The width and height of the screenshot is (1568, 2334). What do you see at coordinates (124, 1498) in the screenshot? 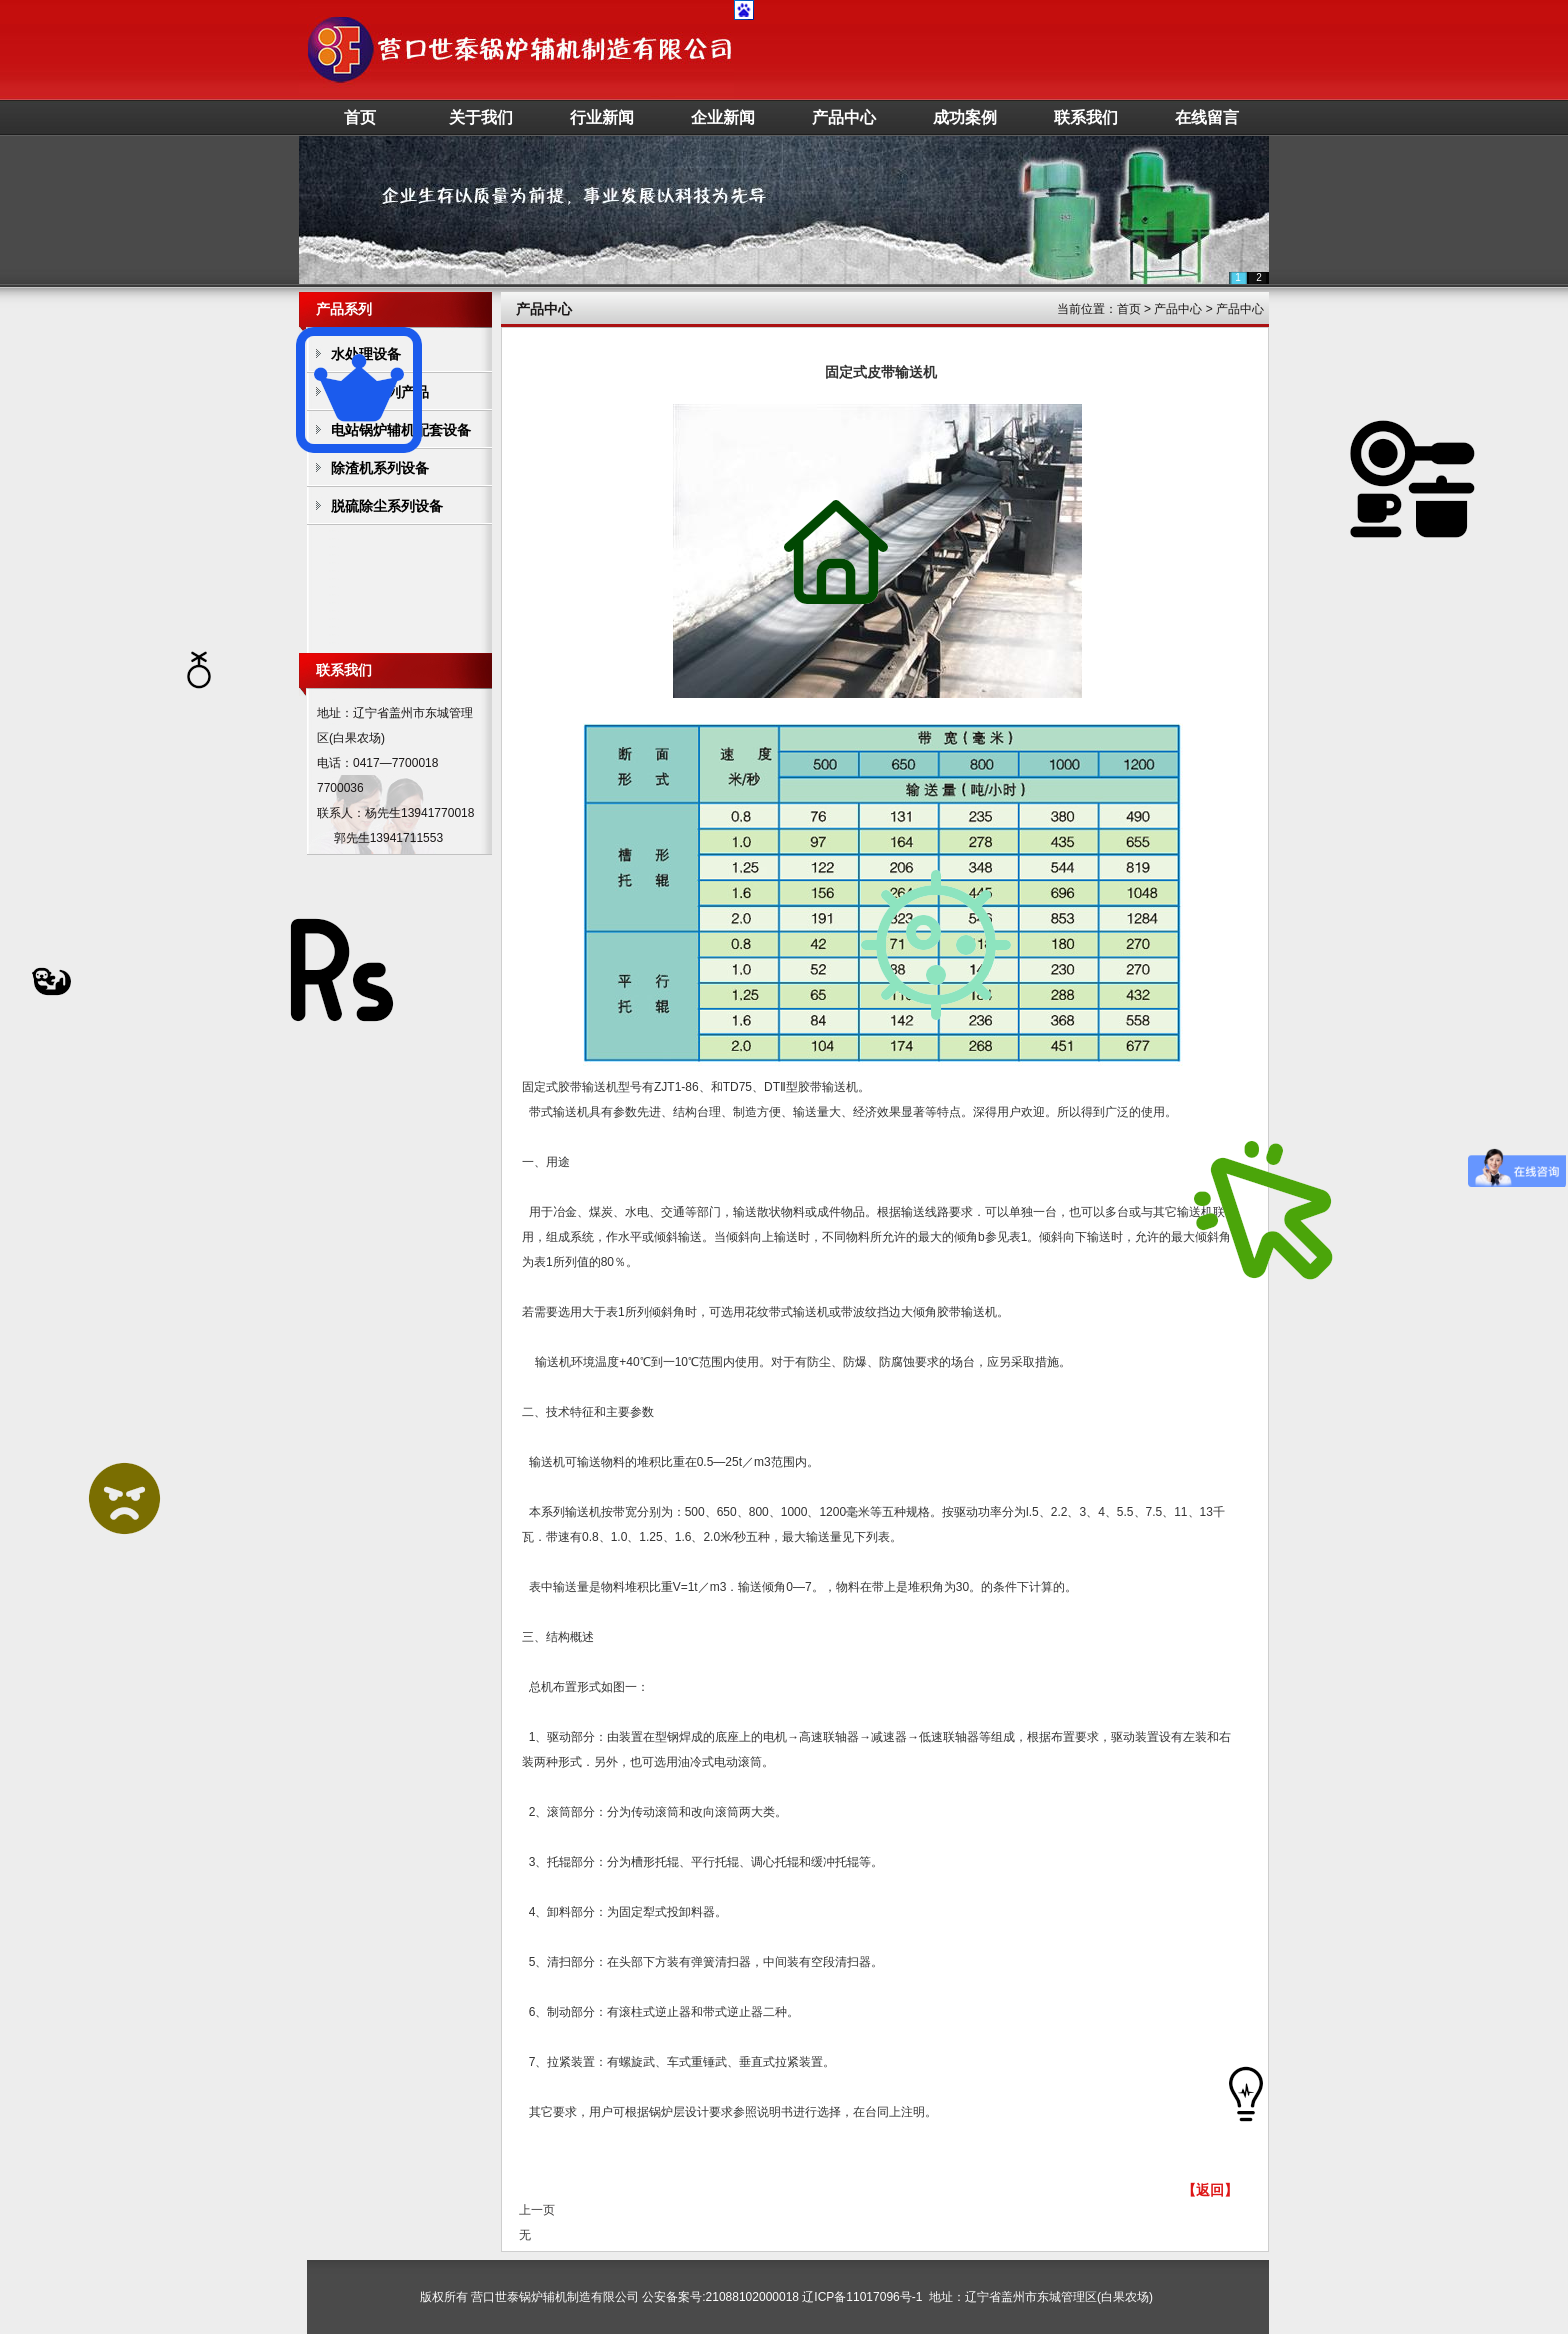
I see `react to a message with anger` at bounding box center [124, 1498].